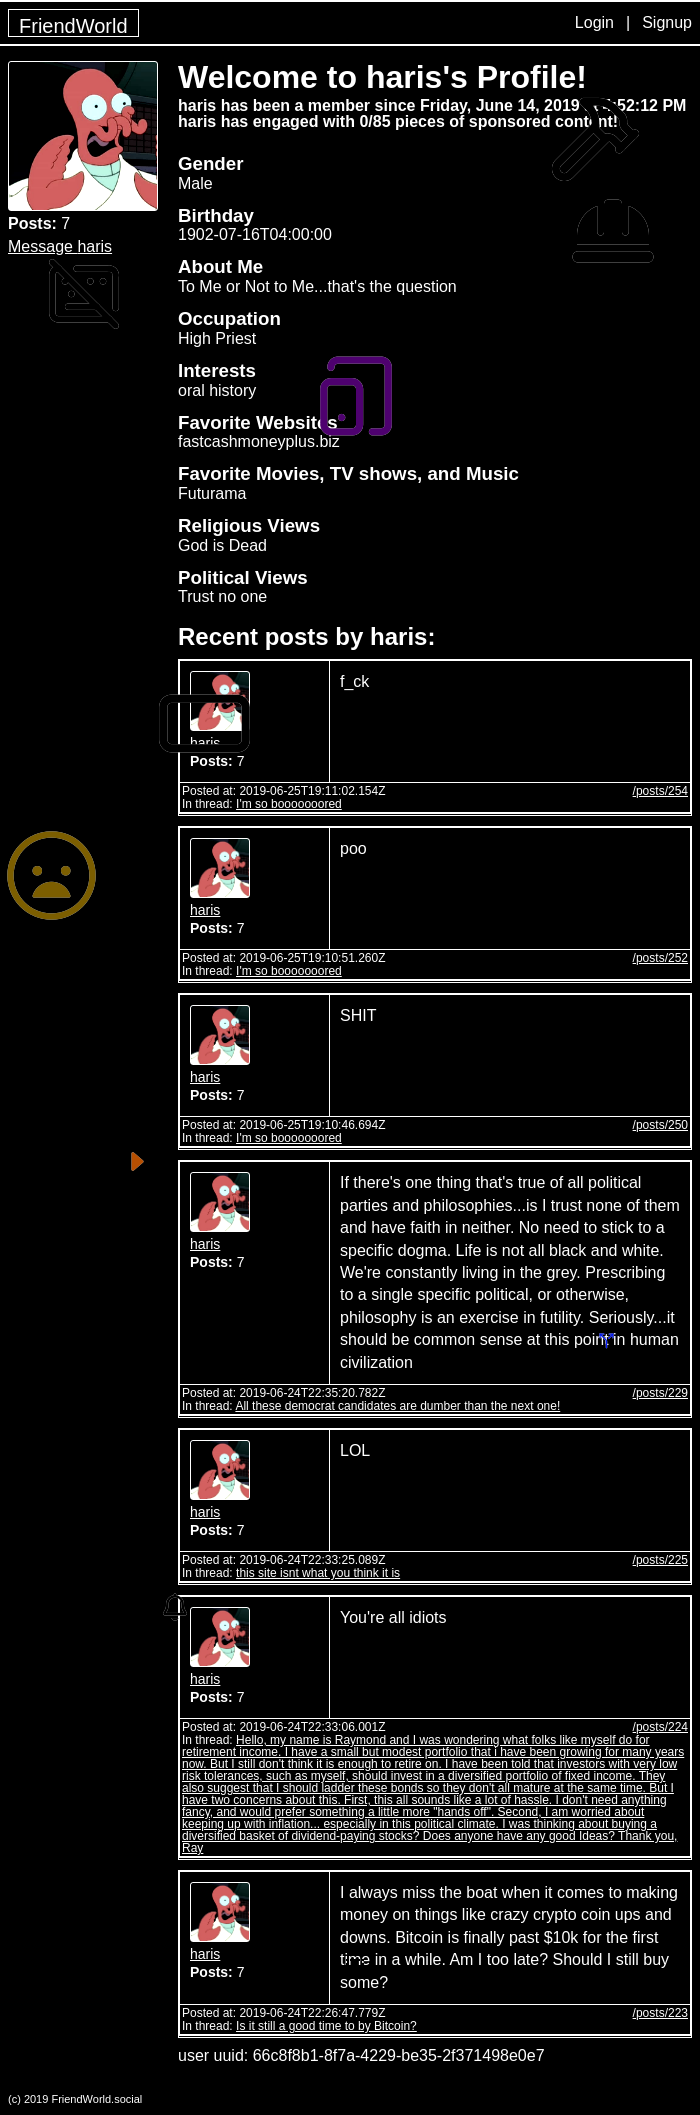 Image resolution: width=700 pixels, height=2115 pixels. Describe the element at coordinates (606, 1340) in the screenshot. I see `split content into multiple paths` at that location.